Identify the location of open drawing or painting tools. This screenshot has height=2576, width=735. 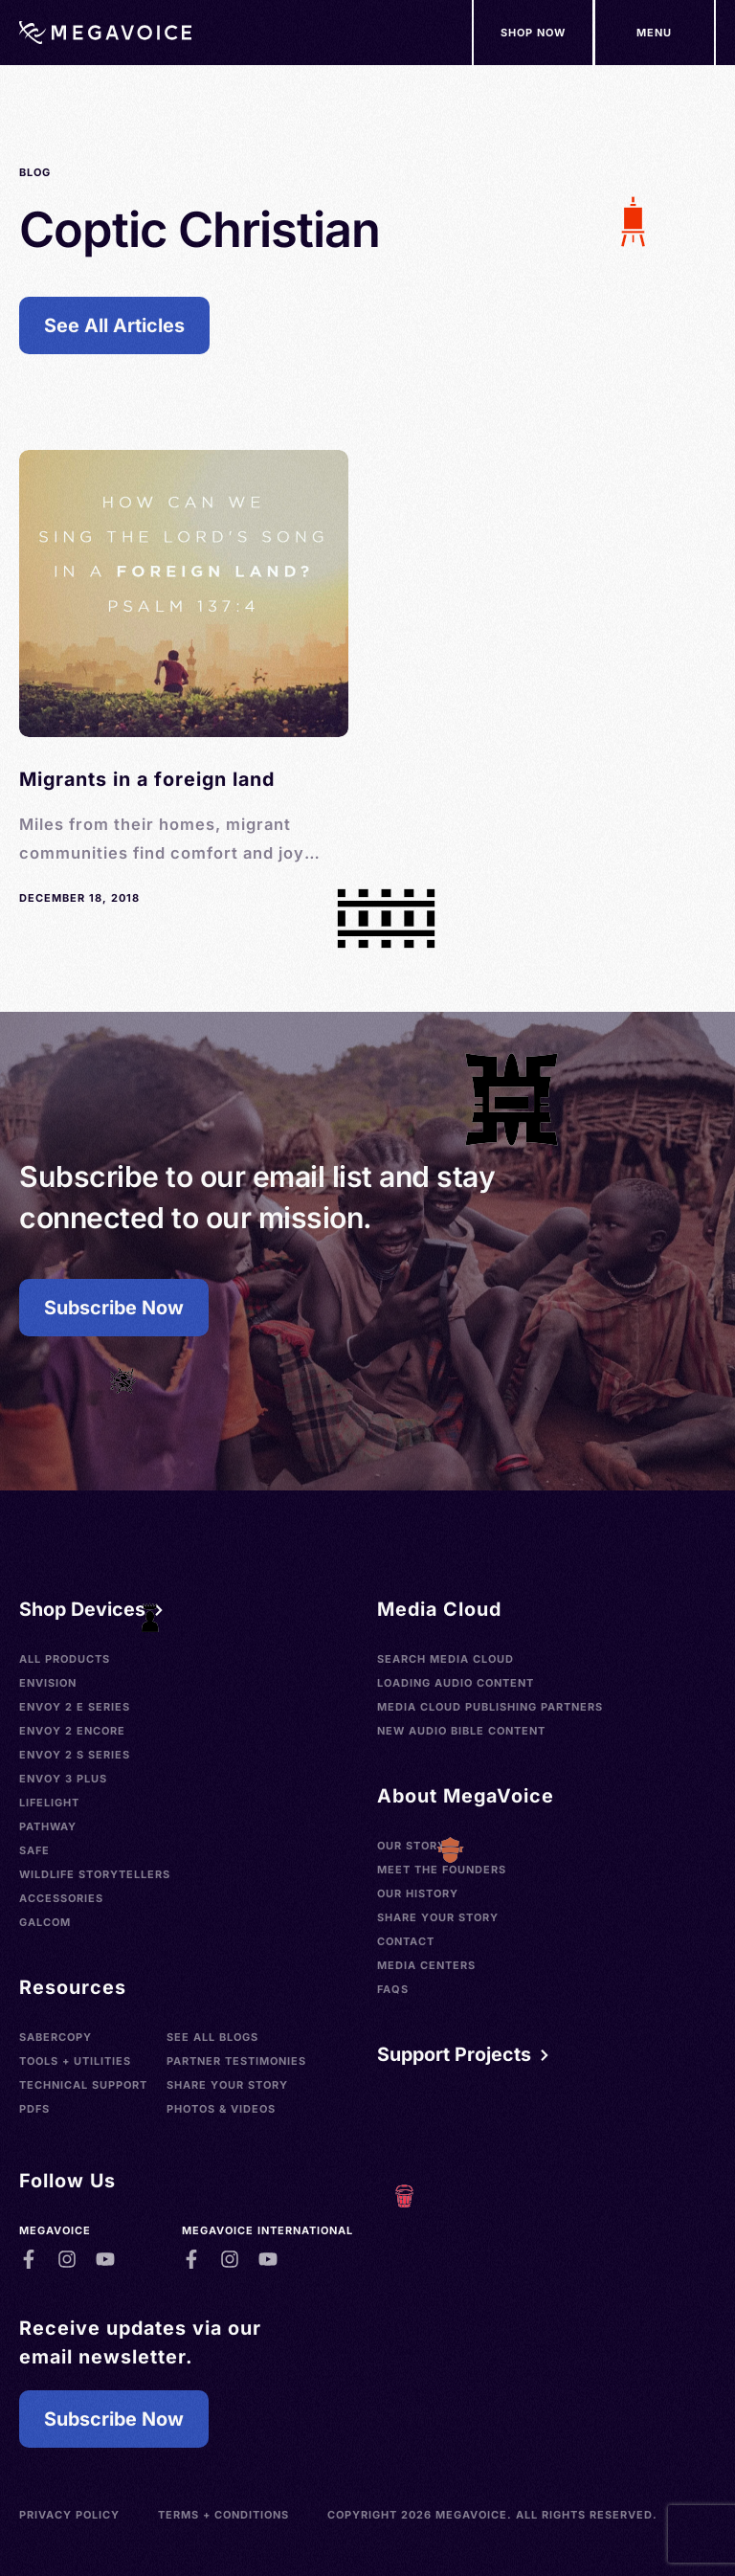
(633, 221).